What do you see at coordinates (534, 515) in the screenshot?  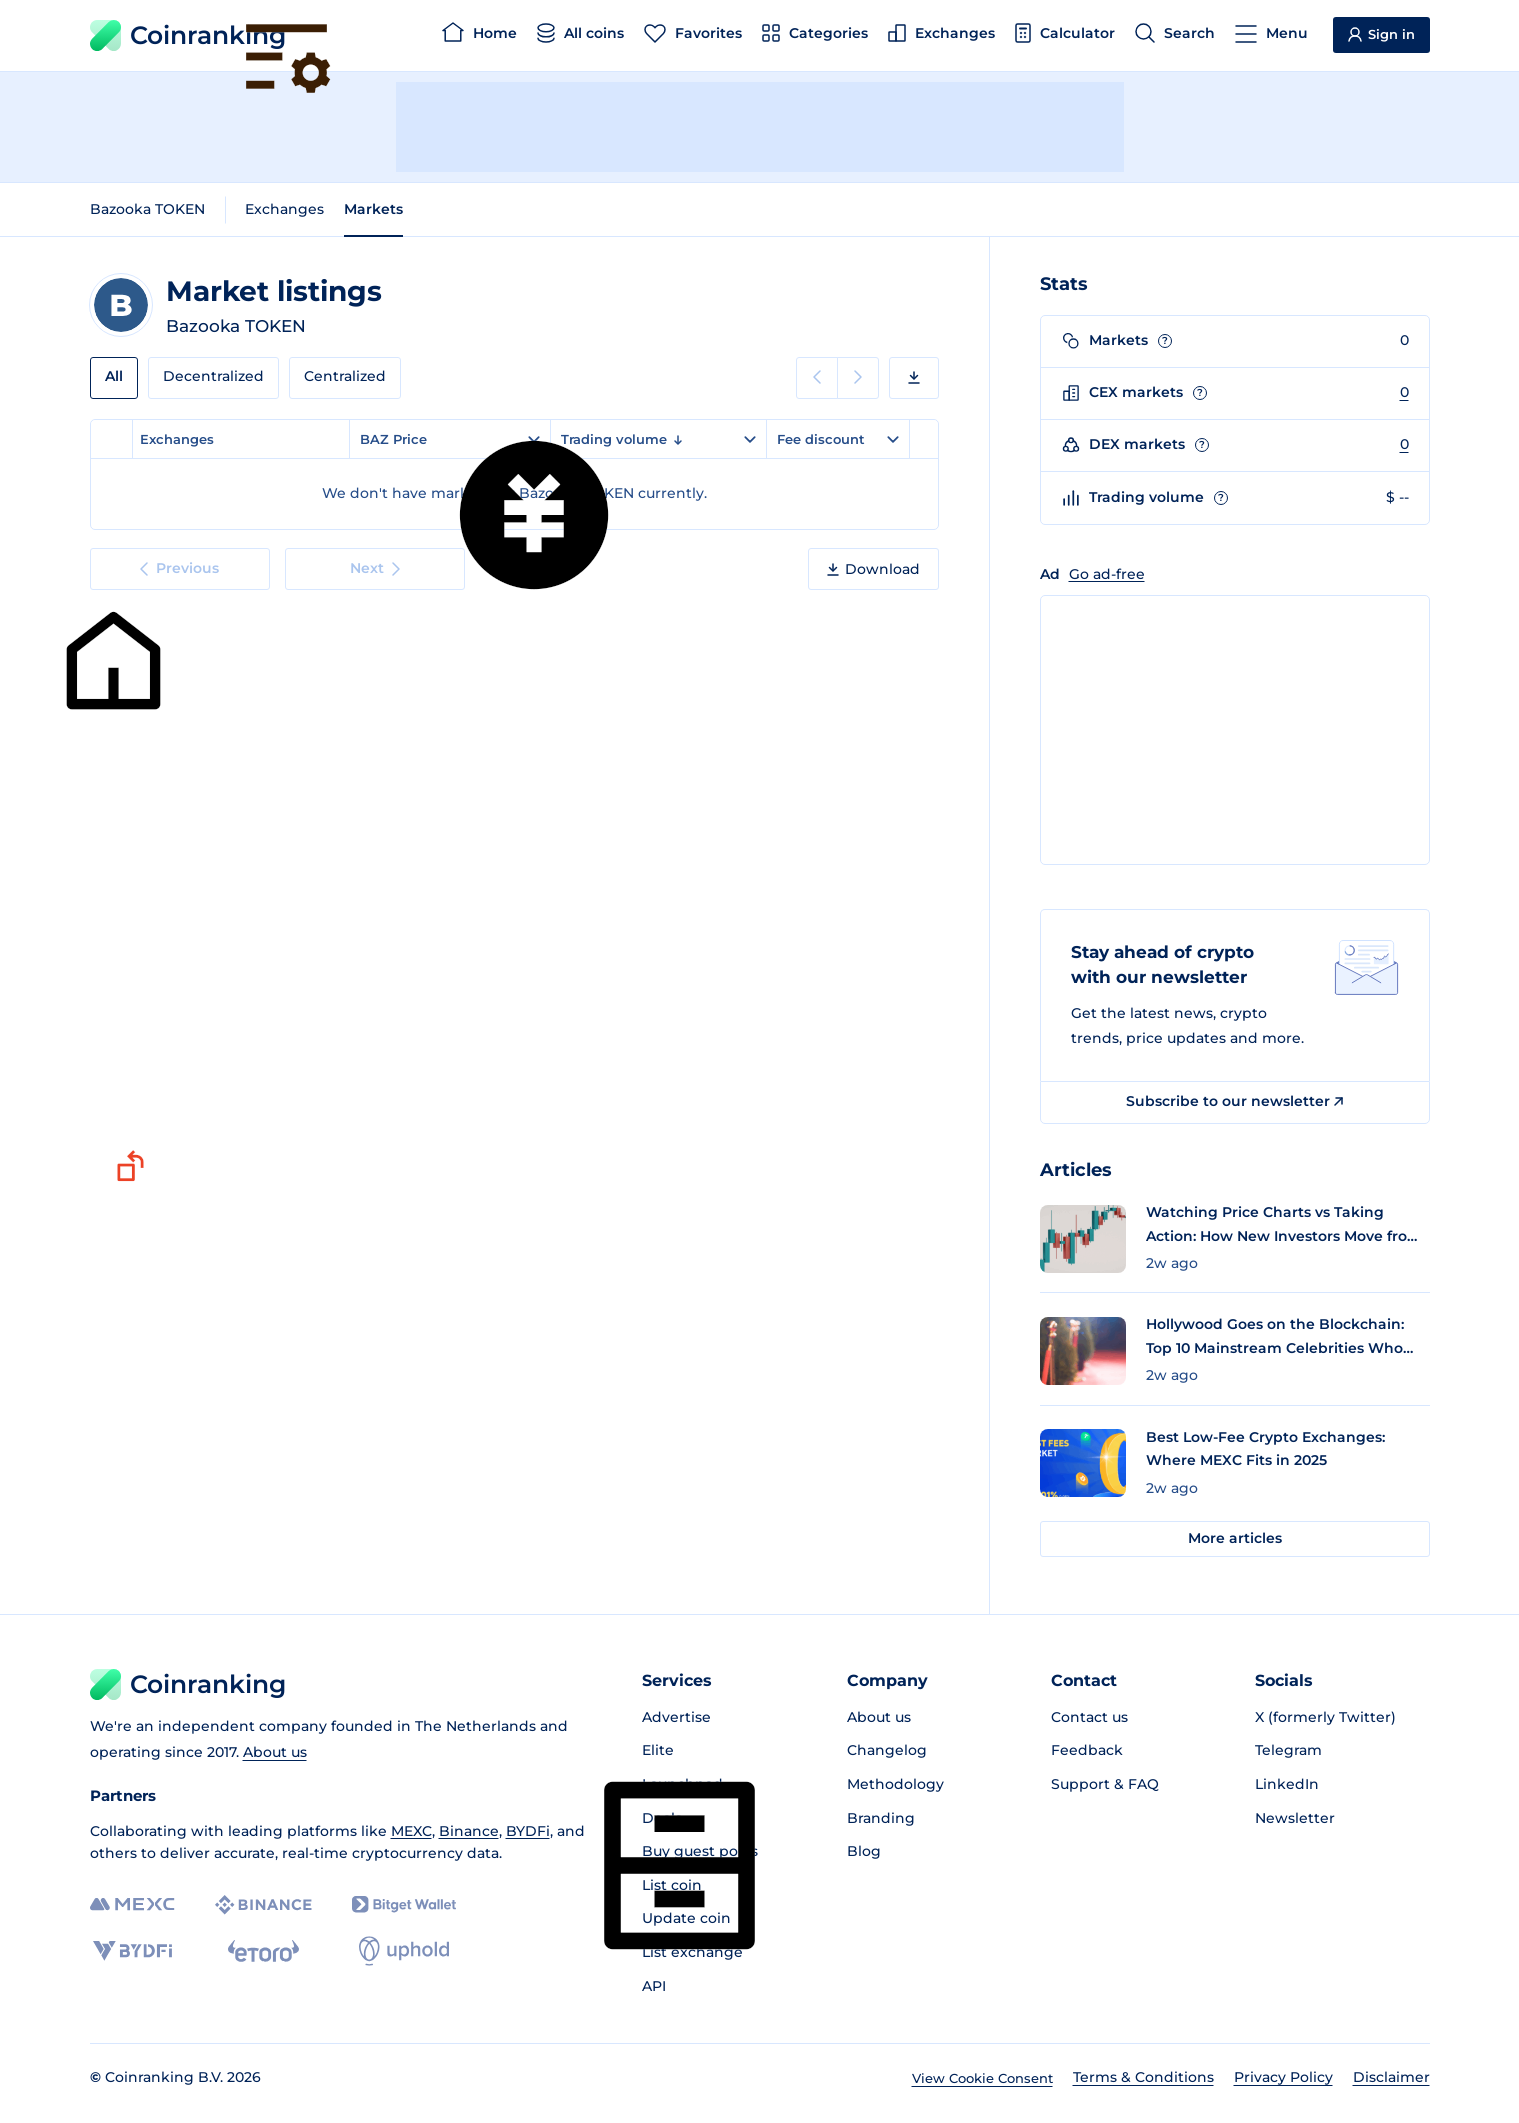 I see `view balance in chinese yuan` at bounding box center [534, 515].